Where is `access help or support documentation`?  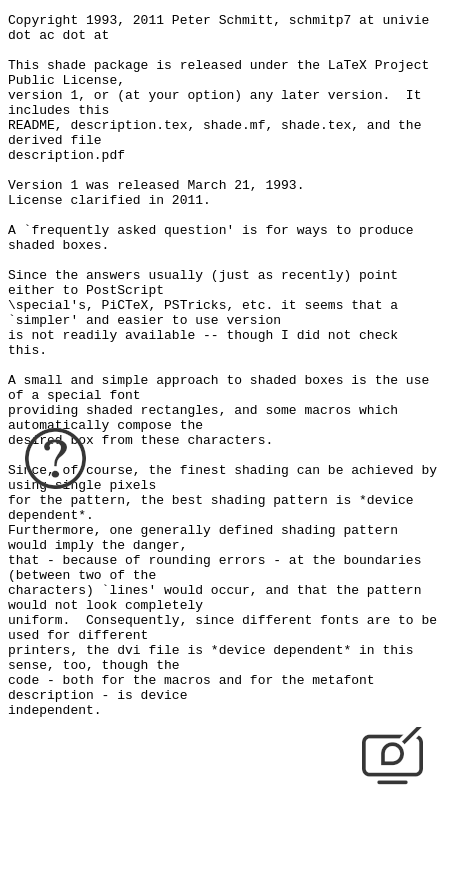
access help or support documentation is located at coordinates (55, 458).